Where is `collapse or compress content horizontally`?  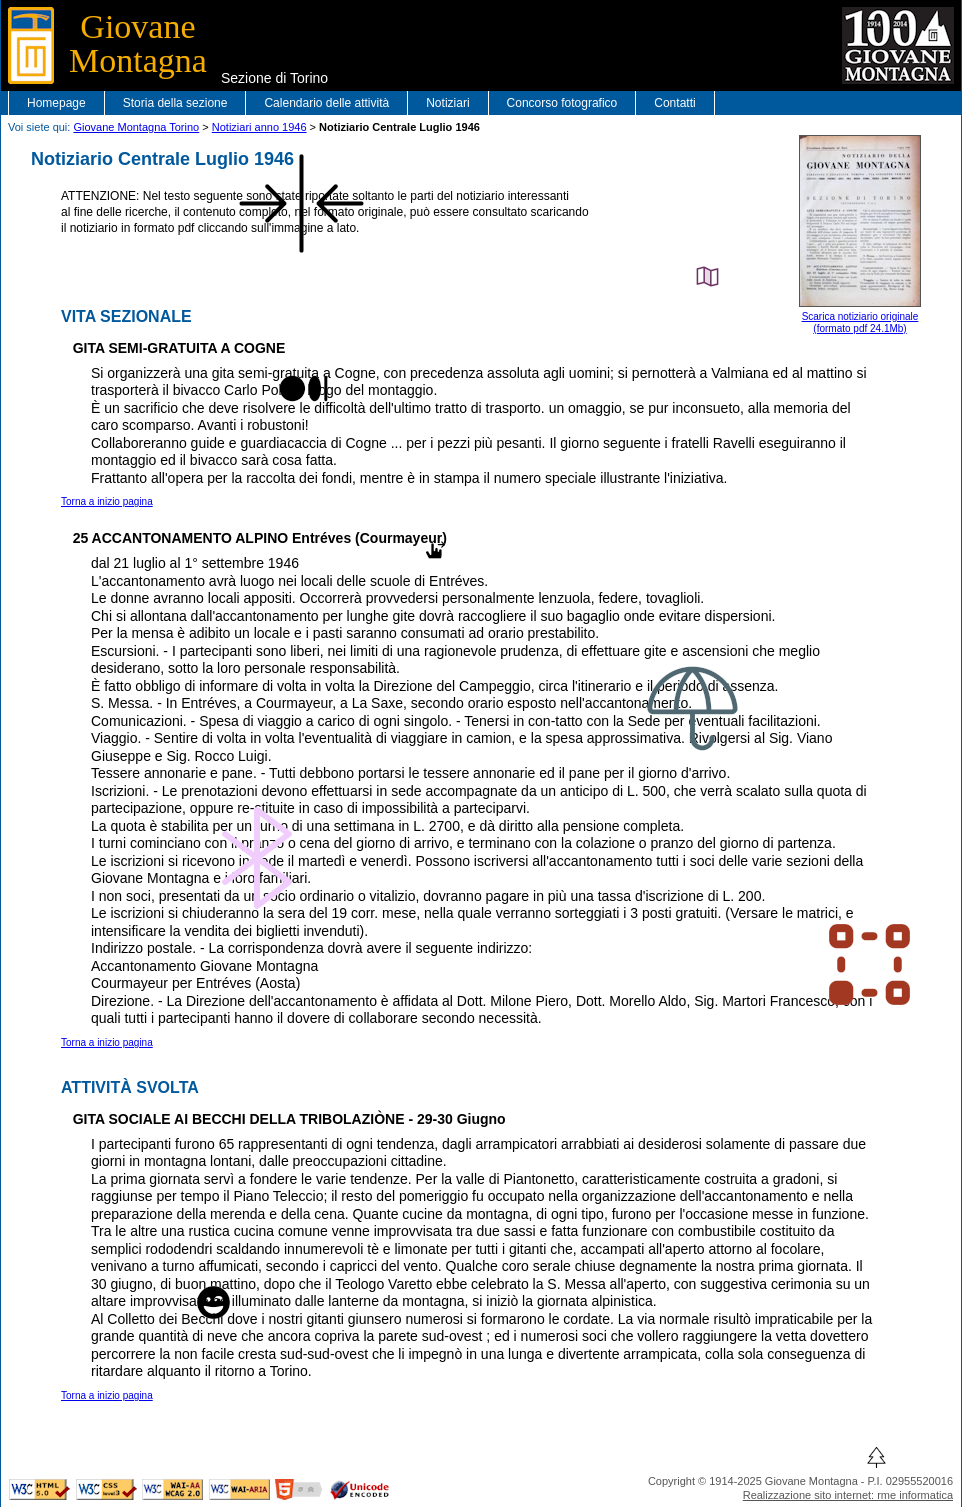
collapse or compress content horizontally is located at coordinates (301, 203).